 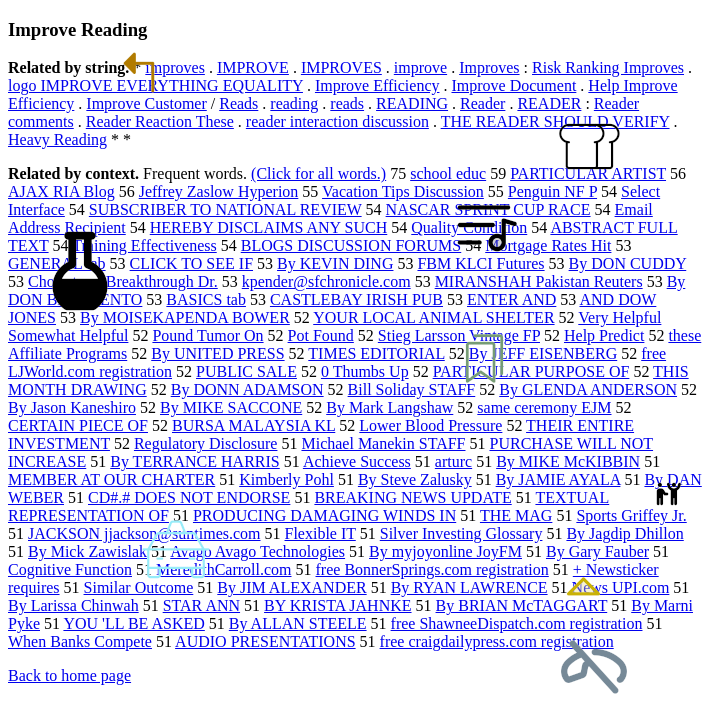 I want to click on scroll up or move content upward, so click(x=583, y=595).